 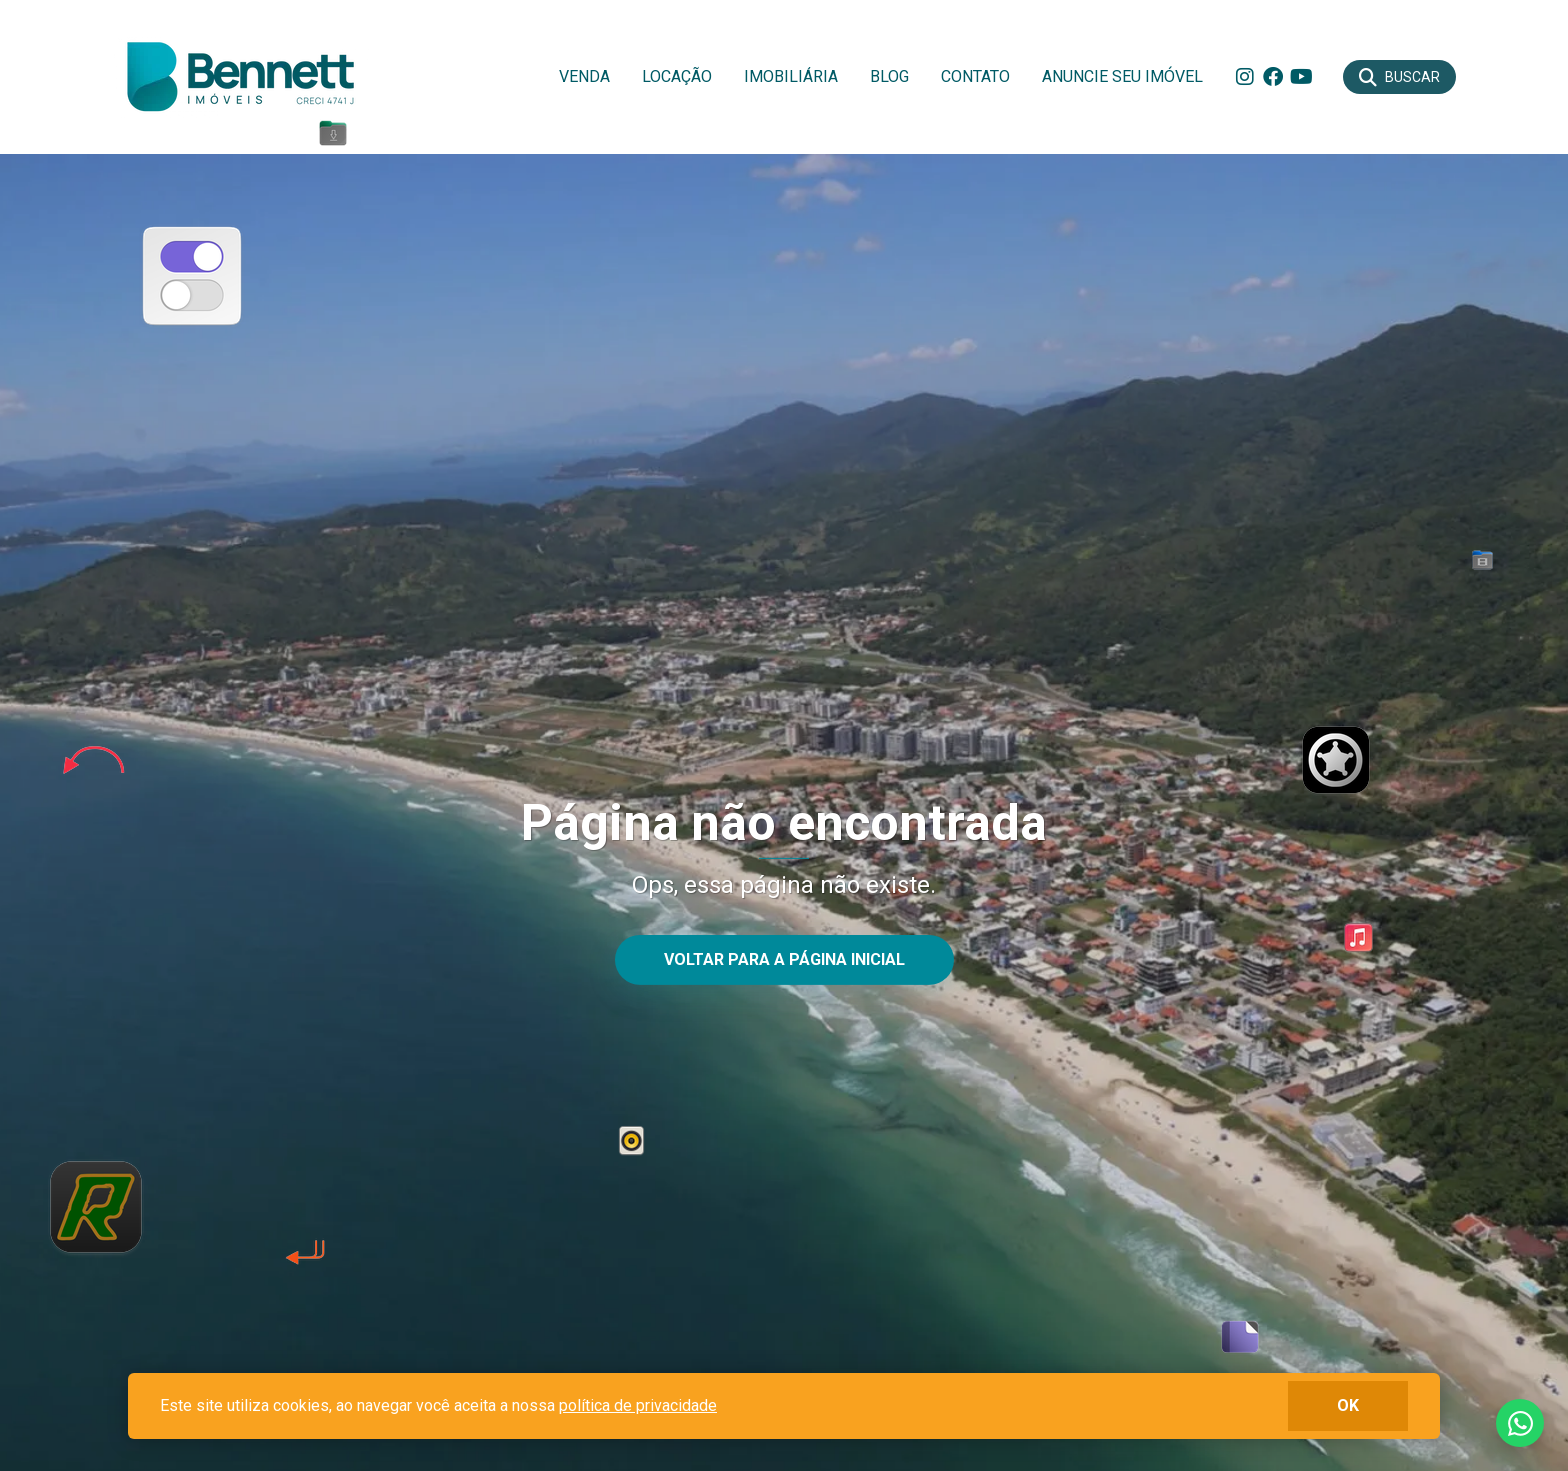 What do you see at coordinates (96, 1207) in the screenshot?
I see `launch Command & Conquer: Red Alert 2` at bounding box center [96, 1207].